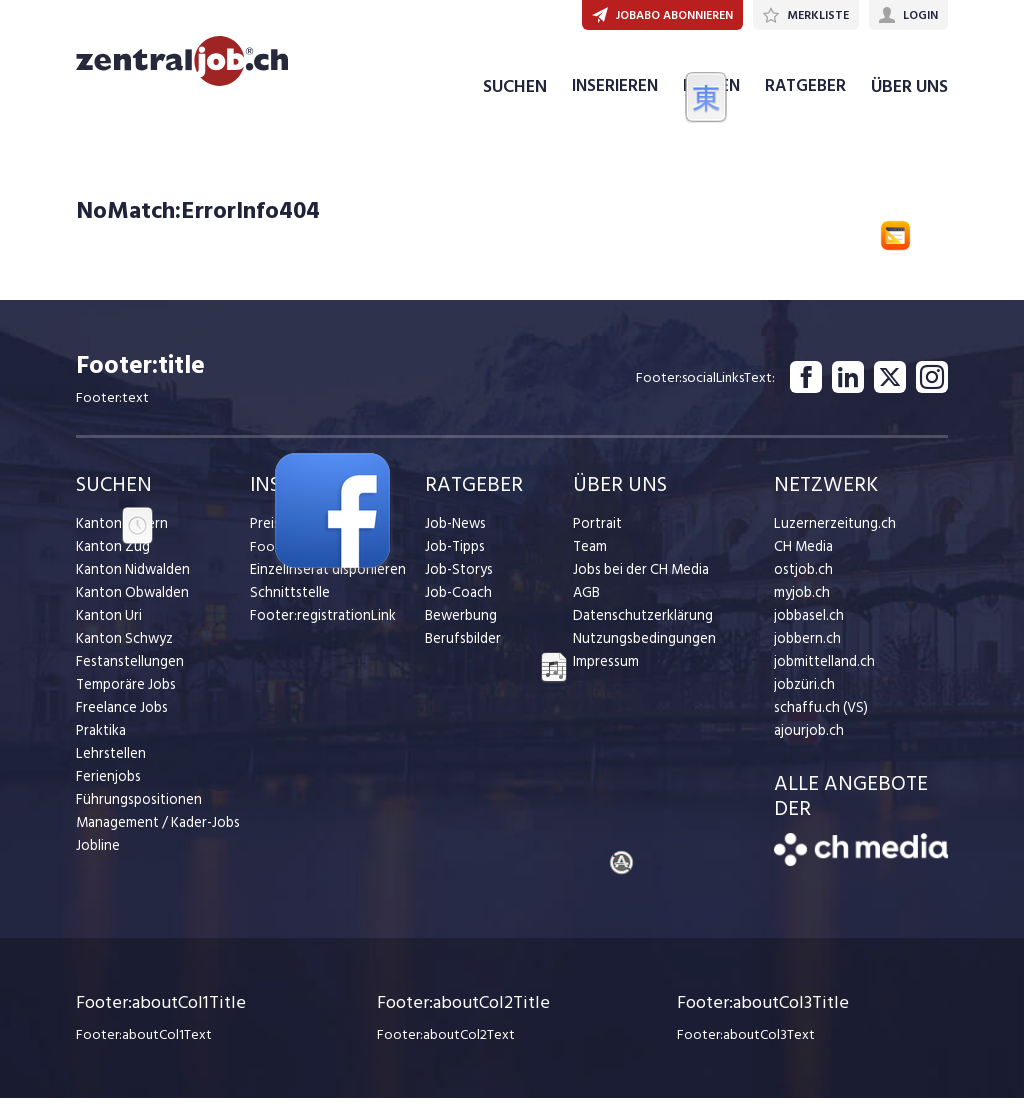 Image resolution: width=1024 pixels, height=1110 pixels. Describe the element at coordinates (332, 510) in the screenshot. I see `open the Facebook app` at that location.